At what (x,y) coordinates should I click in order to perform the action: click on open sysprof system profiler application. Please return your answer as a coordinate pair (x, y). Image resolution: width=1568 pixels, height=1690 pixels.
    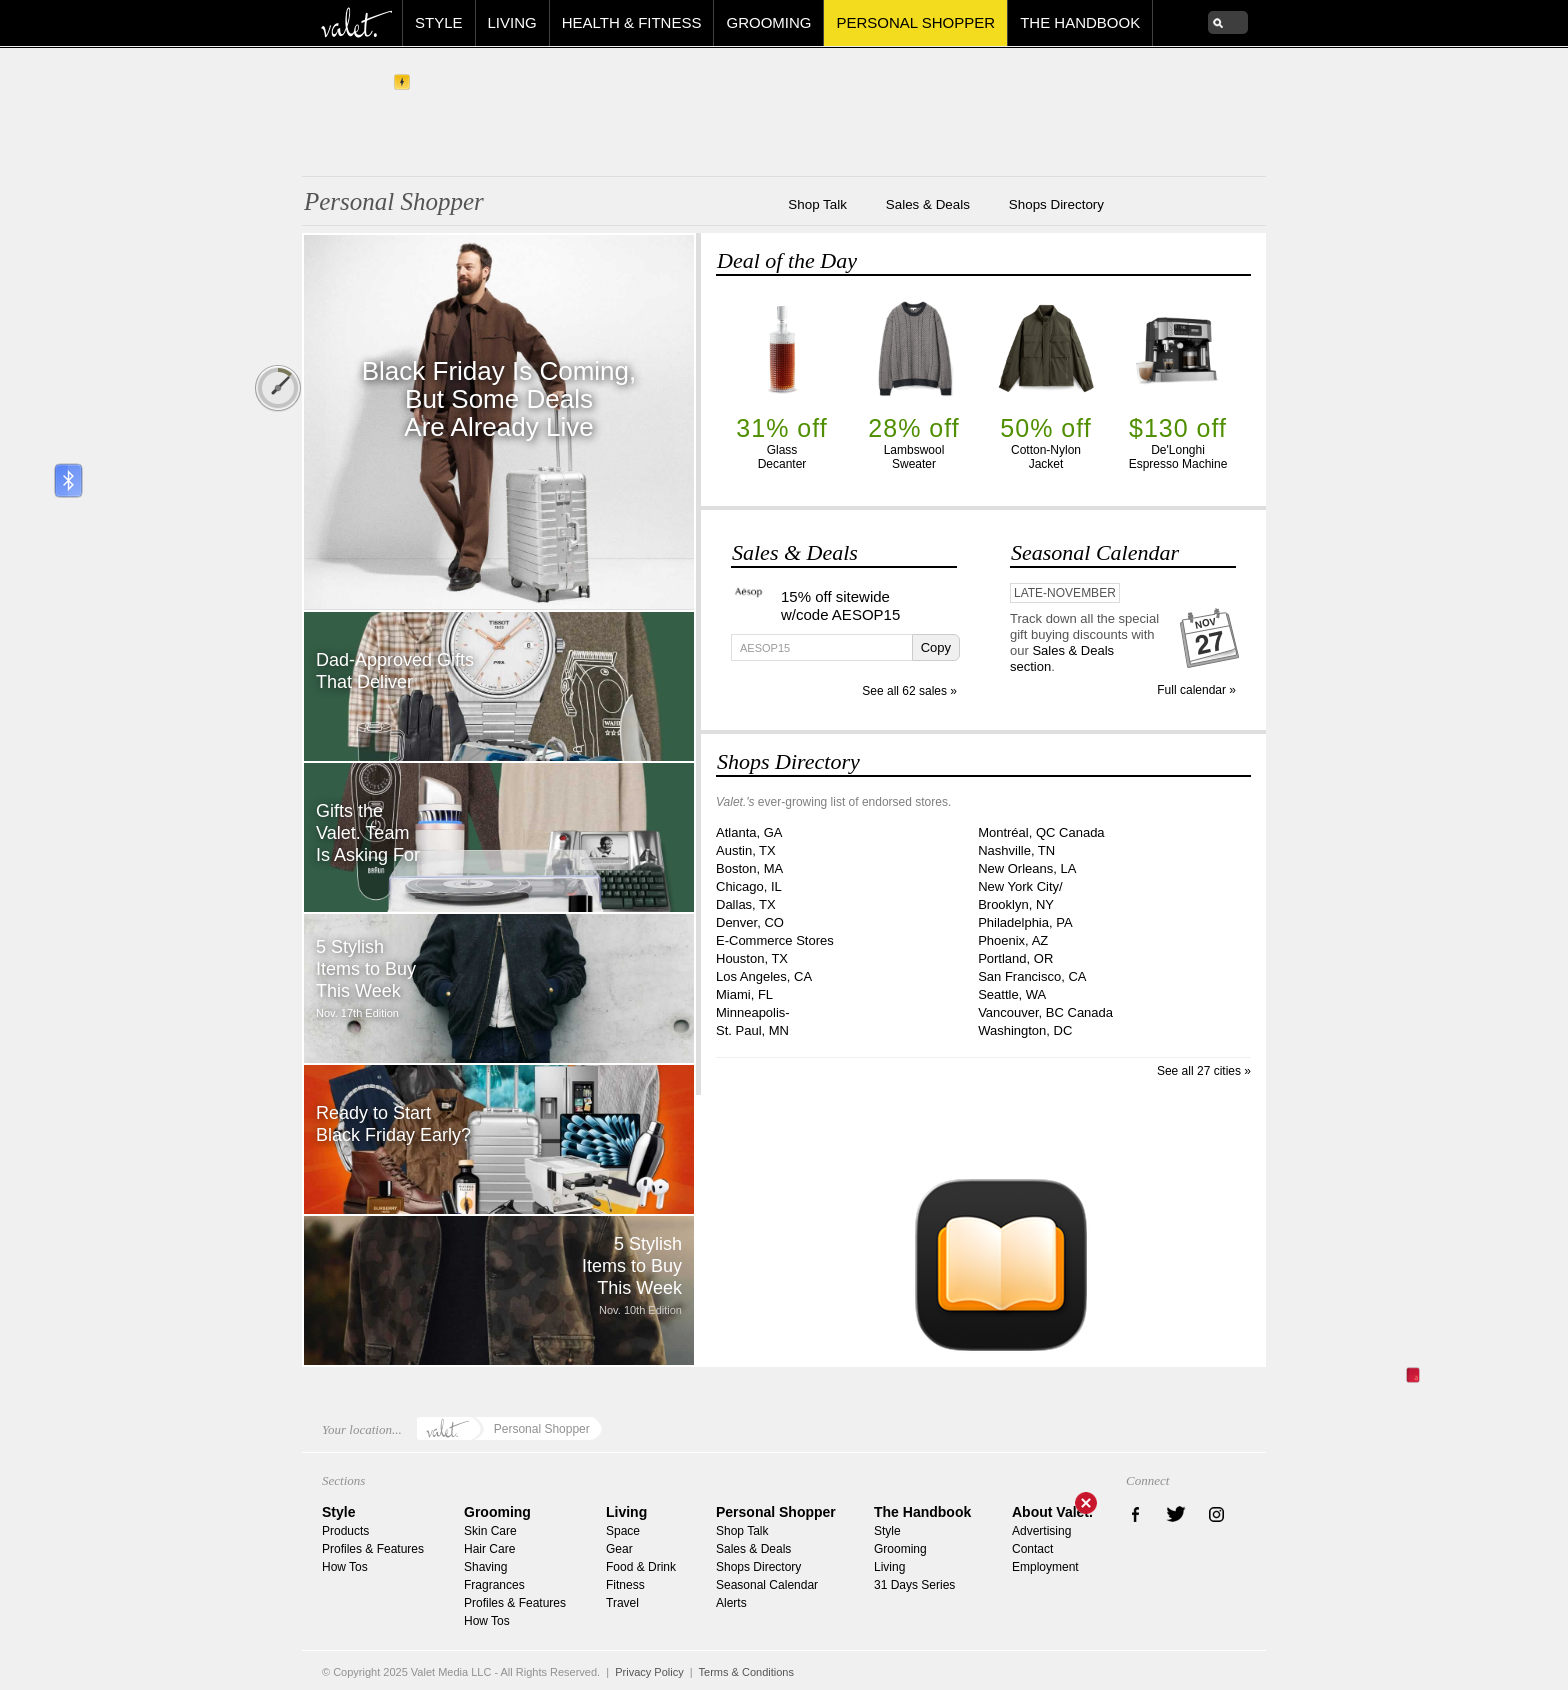
    Looking at the image, I should click on (278, 388).